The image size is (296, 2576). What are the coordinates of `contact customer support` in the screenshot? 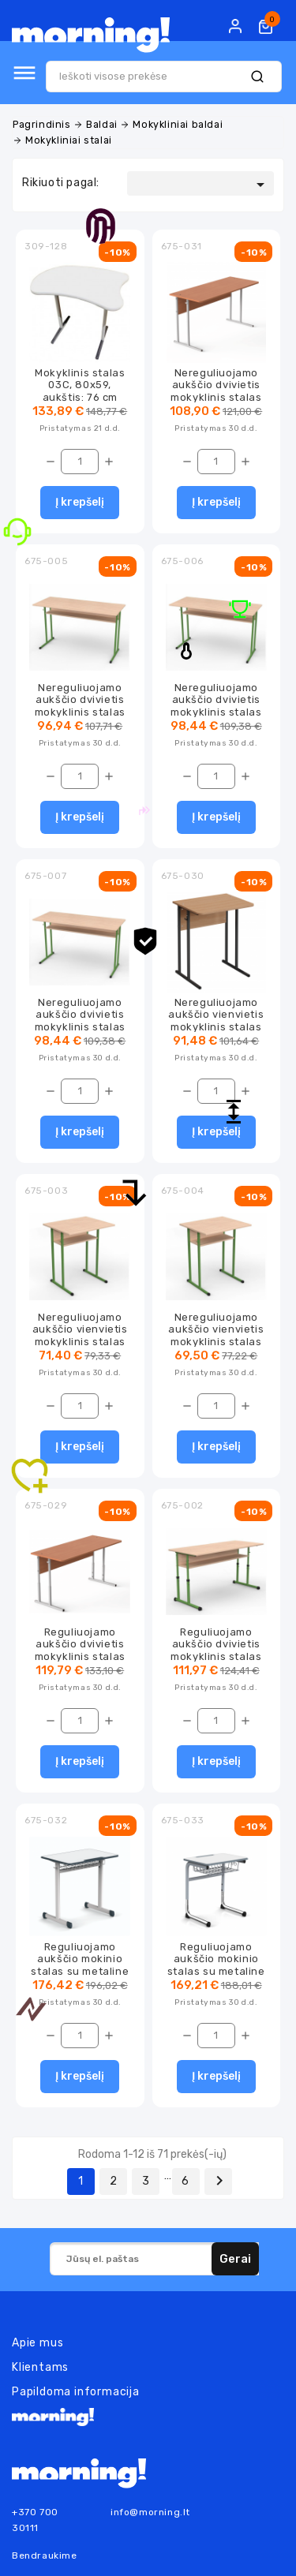 It's located at (17, 532).